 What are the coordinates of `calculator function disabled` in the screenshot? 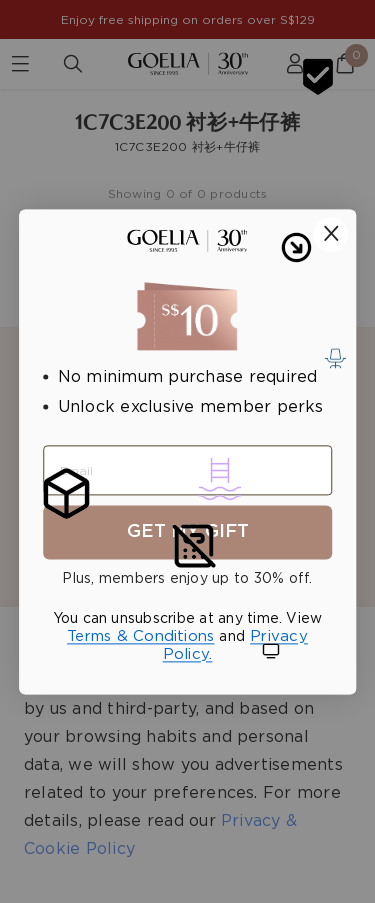 It's located at (194, 546).